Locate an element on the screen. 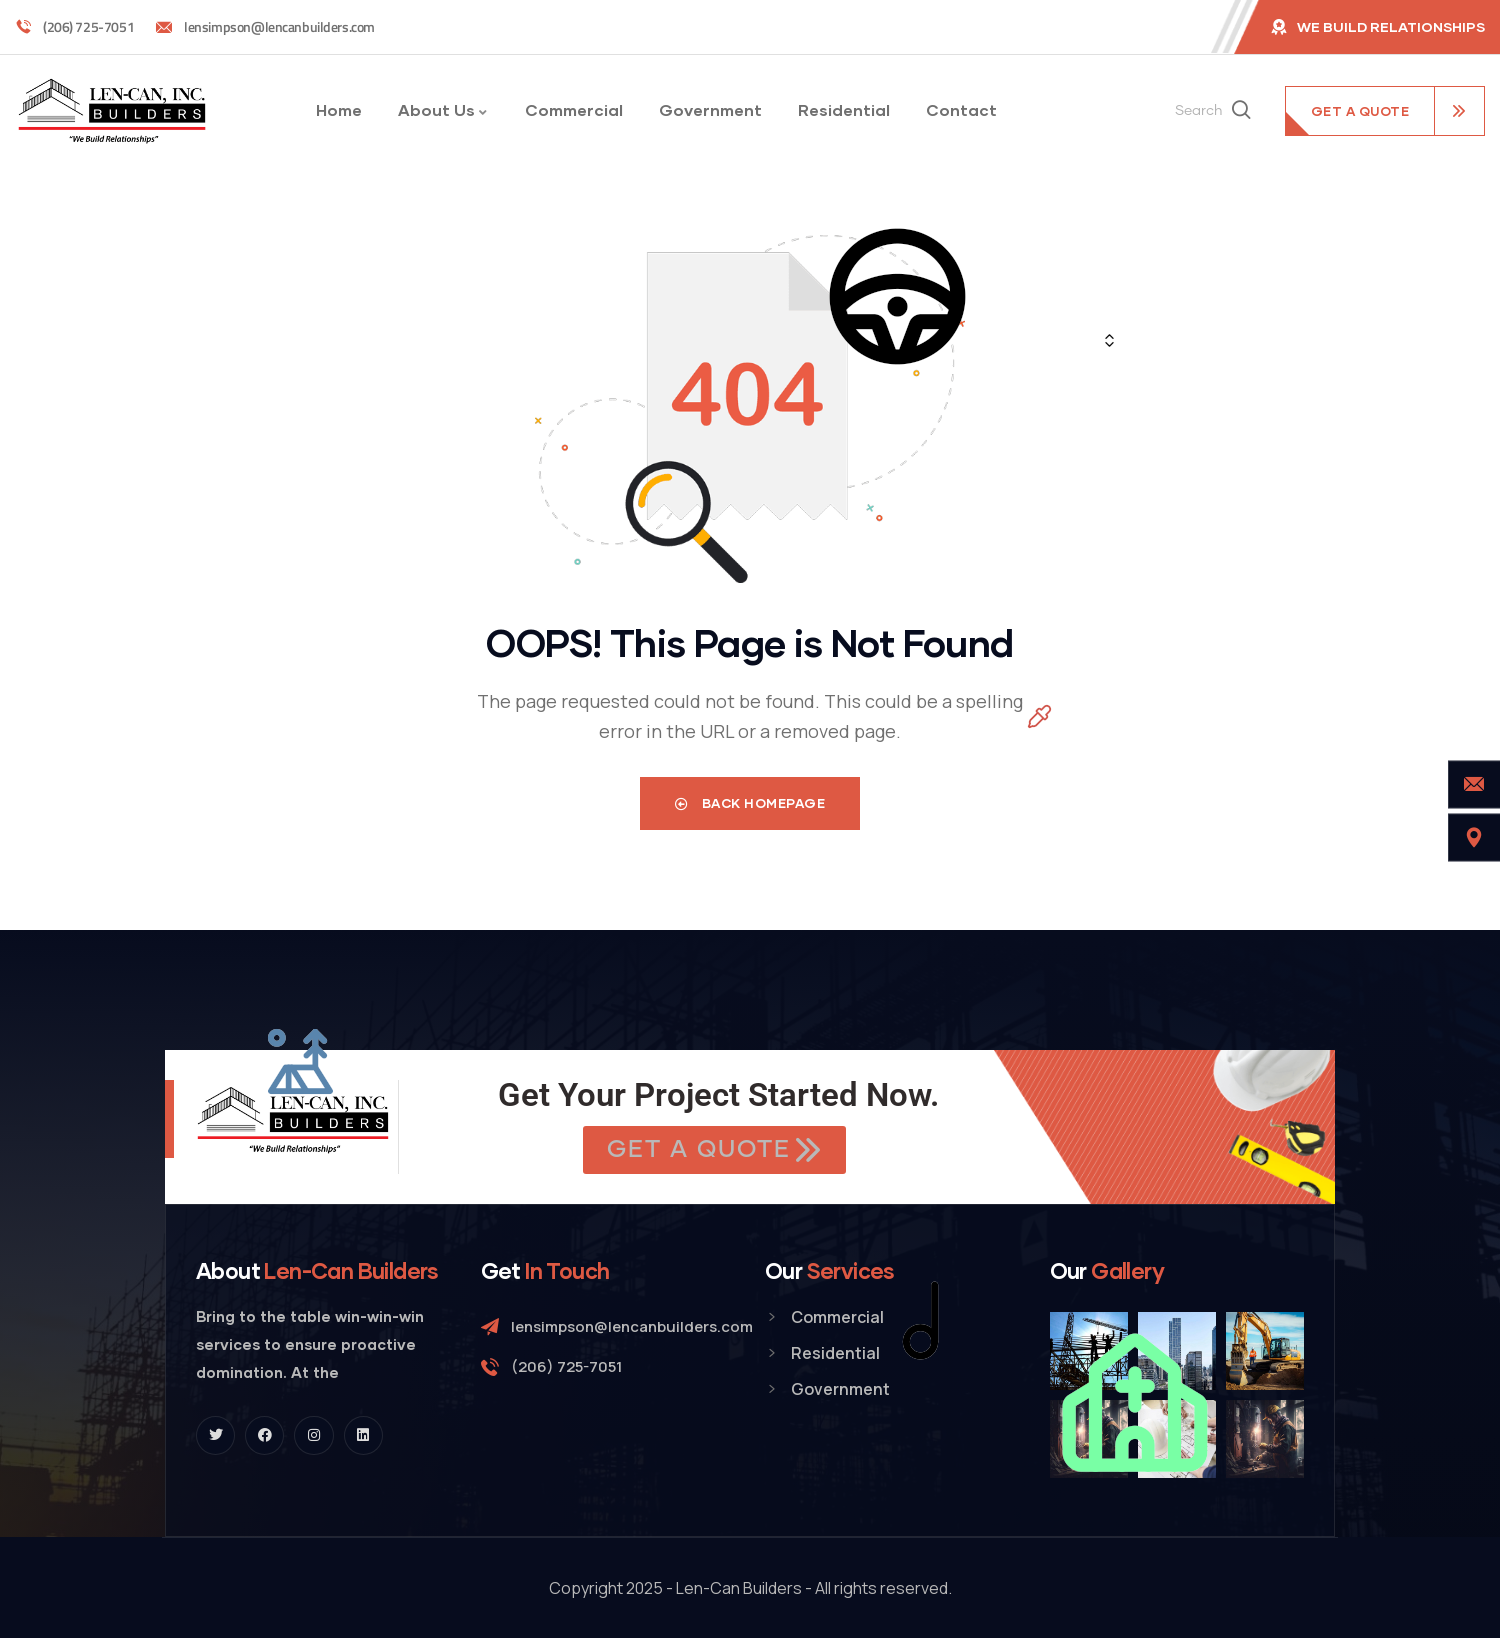 This screenshot has width=1500, height=1638. view nearby churches or places of worship is located at coordinates (1135, 1406).